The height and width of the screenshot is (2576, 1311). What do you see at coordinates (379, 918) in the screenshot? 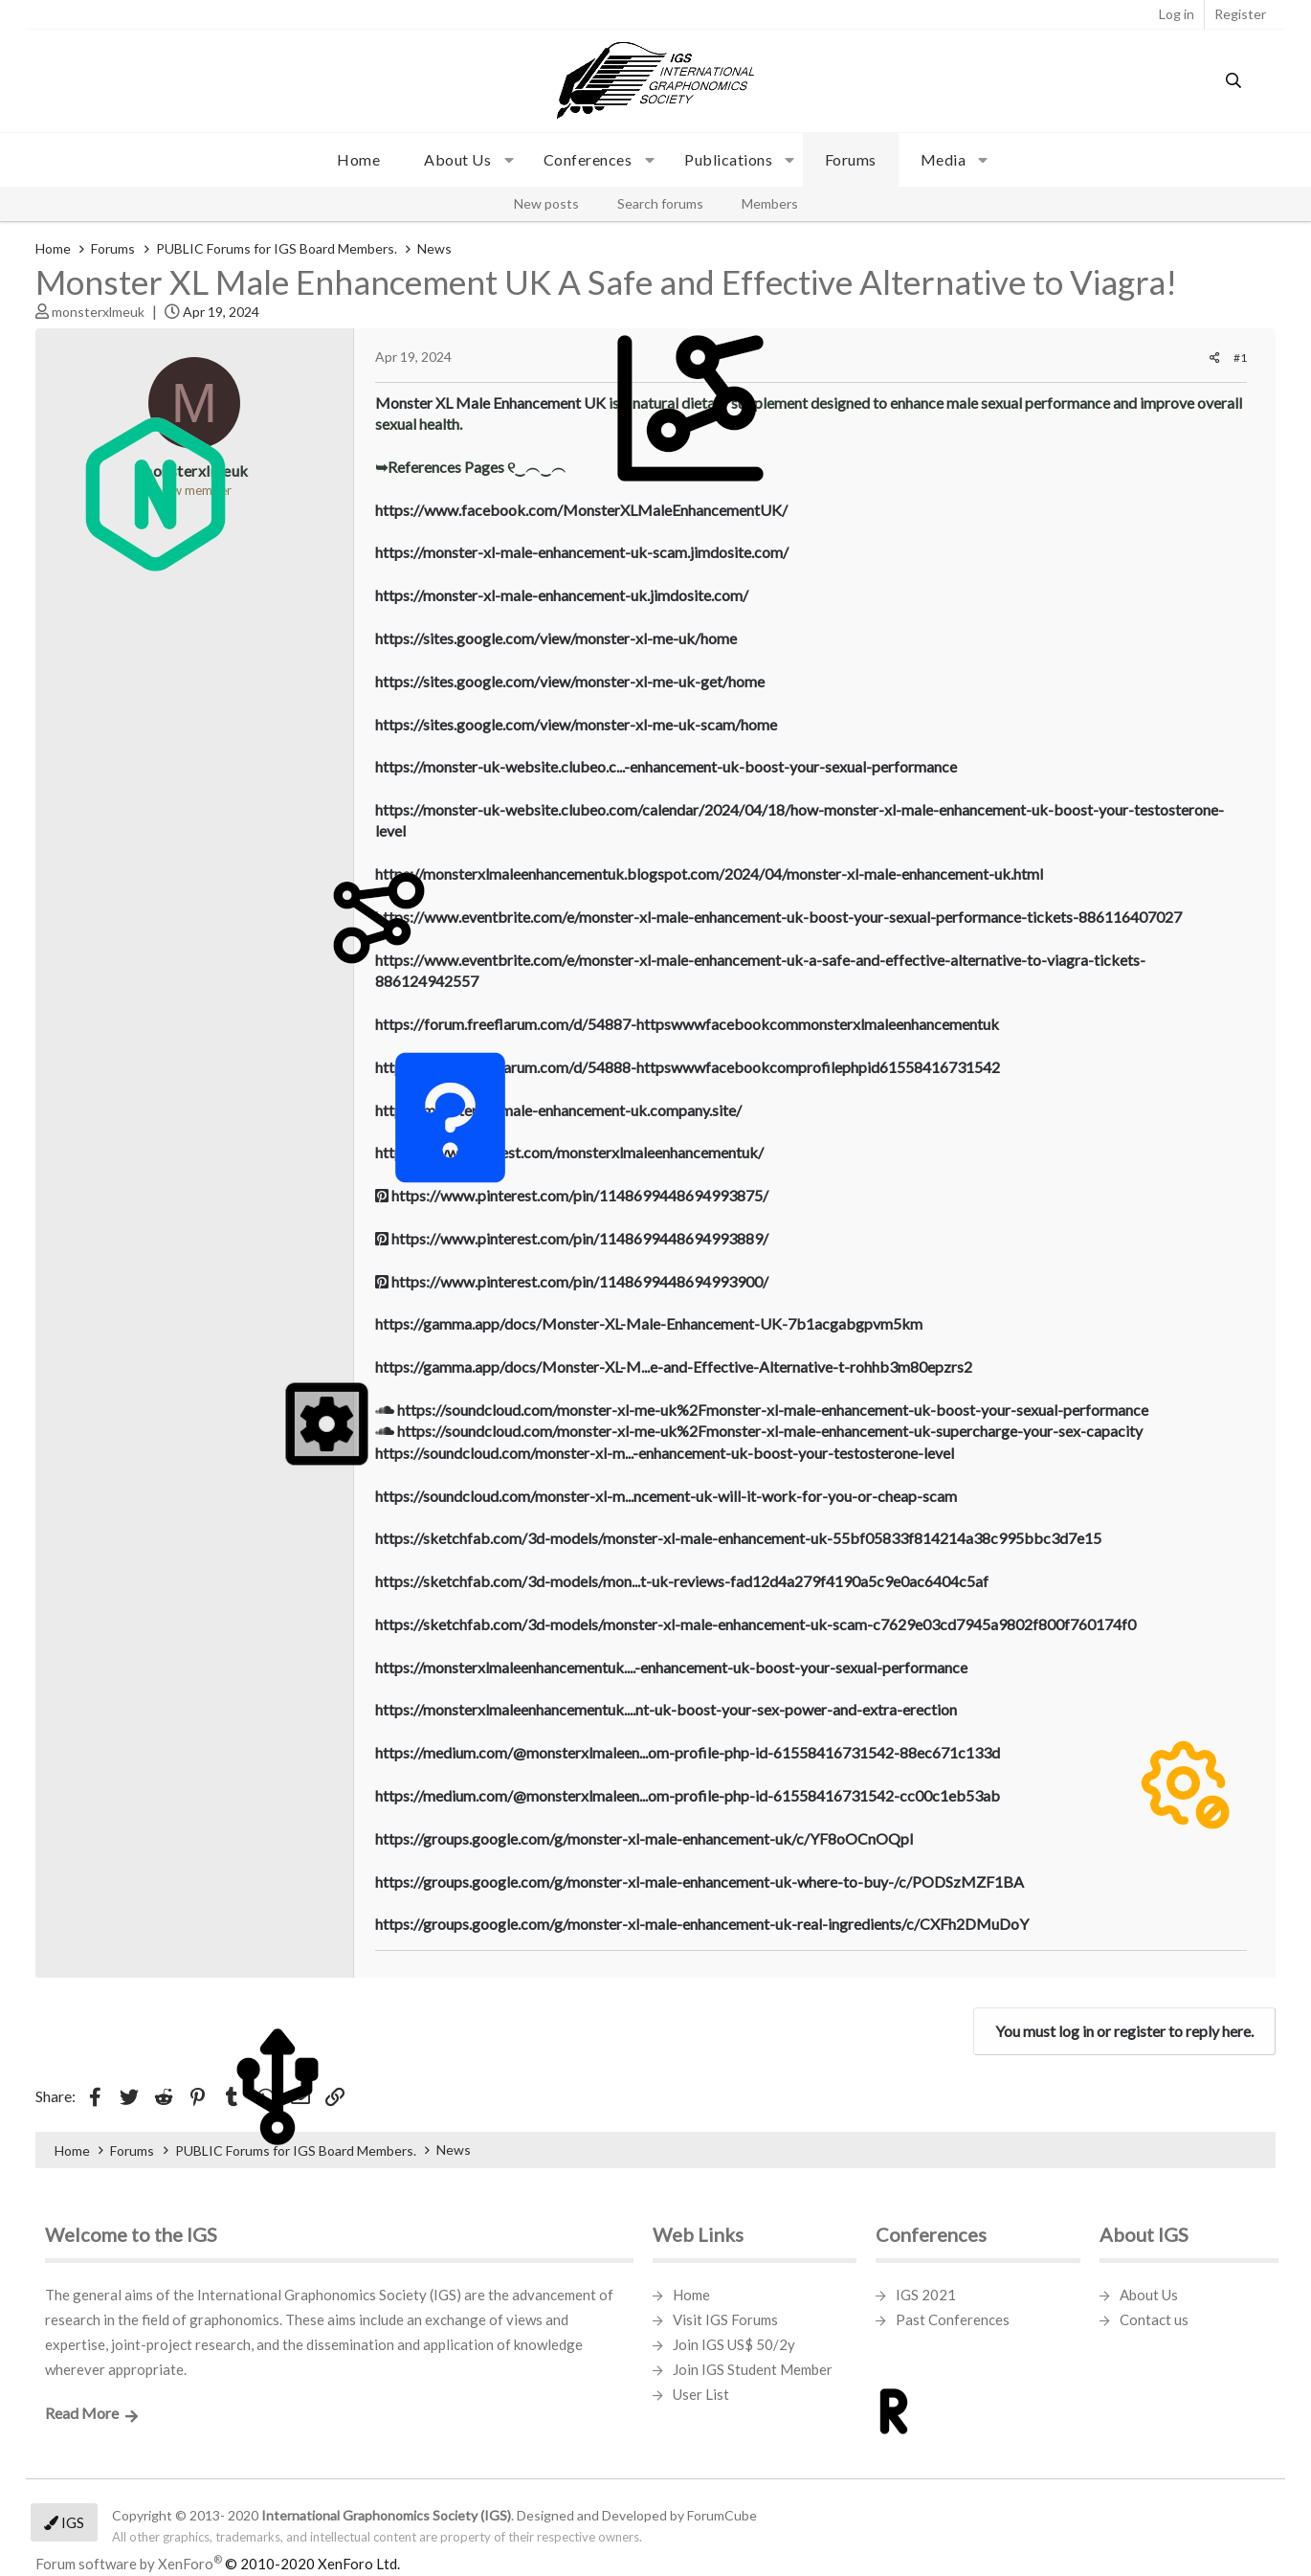
I see `view data point connections or relationships` at bounding box center [379, 918].